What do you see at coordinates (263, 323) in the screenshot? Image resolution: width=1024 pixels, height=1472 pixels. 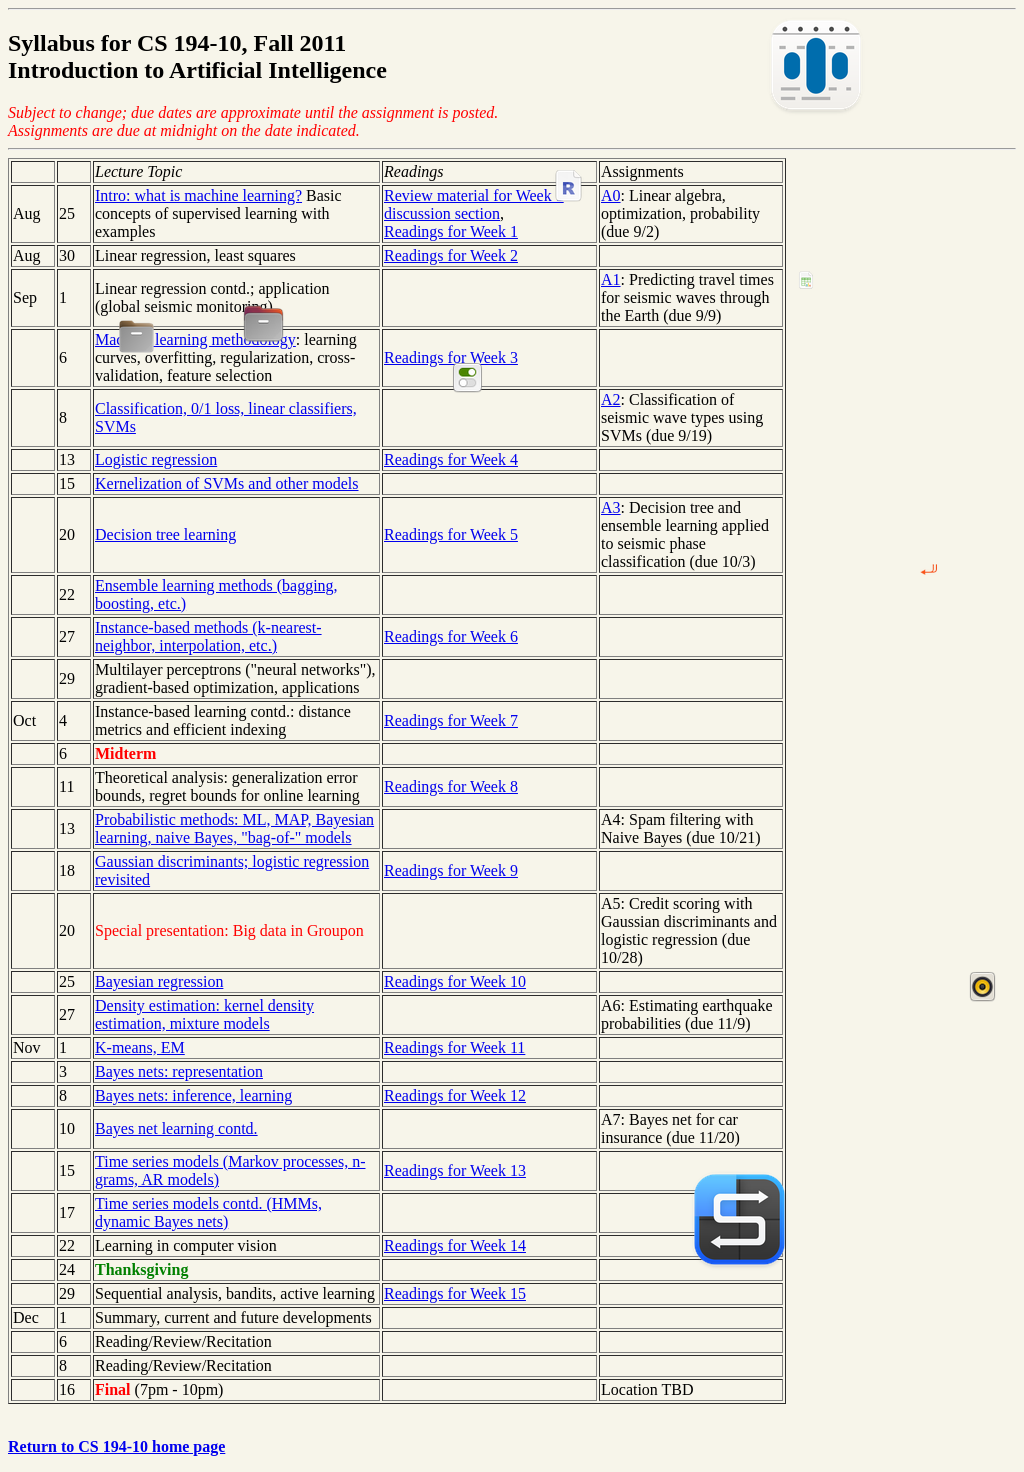 I see `open the file manager application` at bounding box center [263, 323].